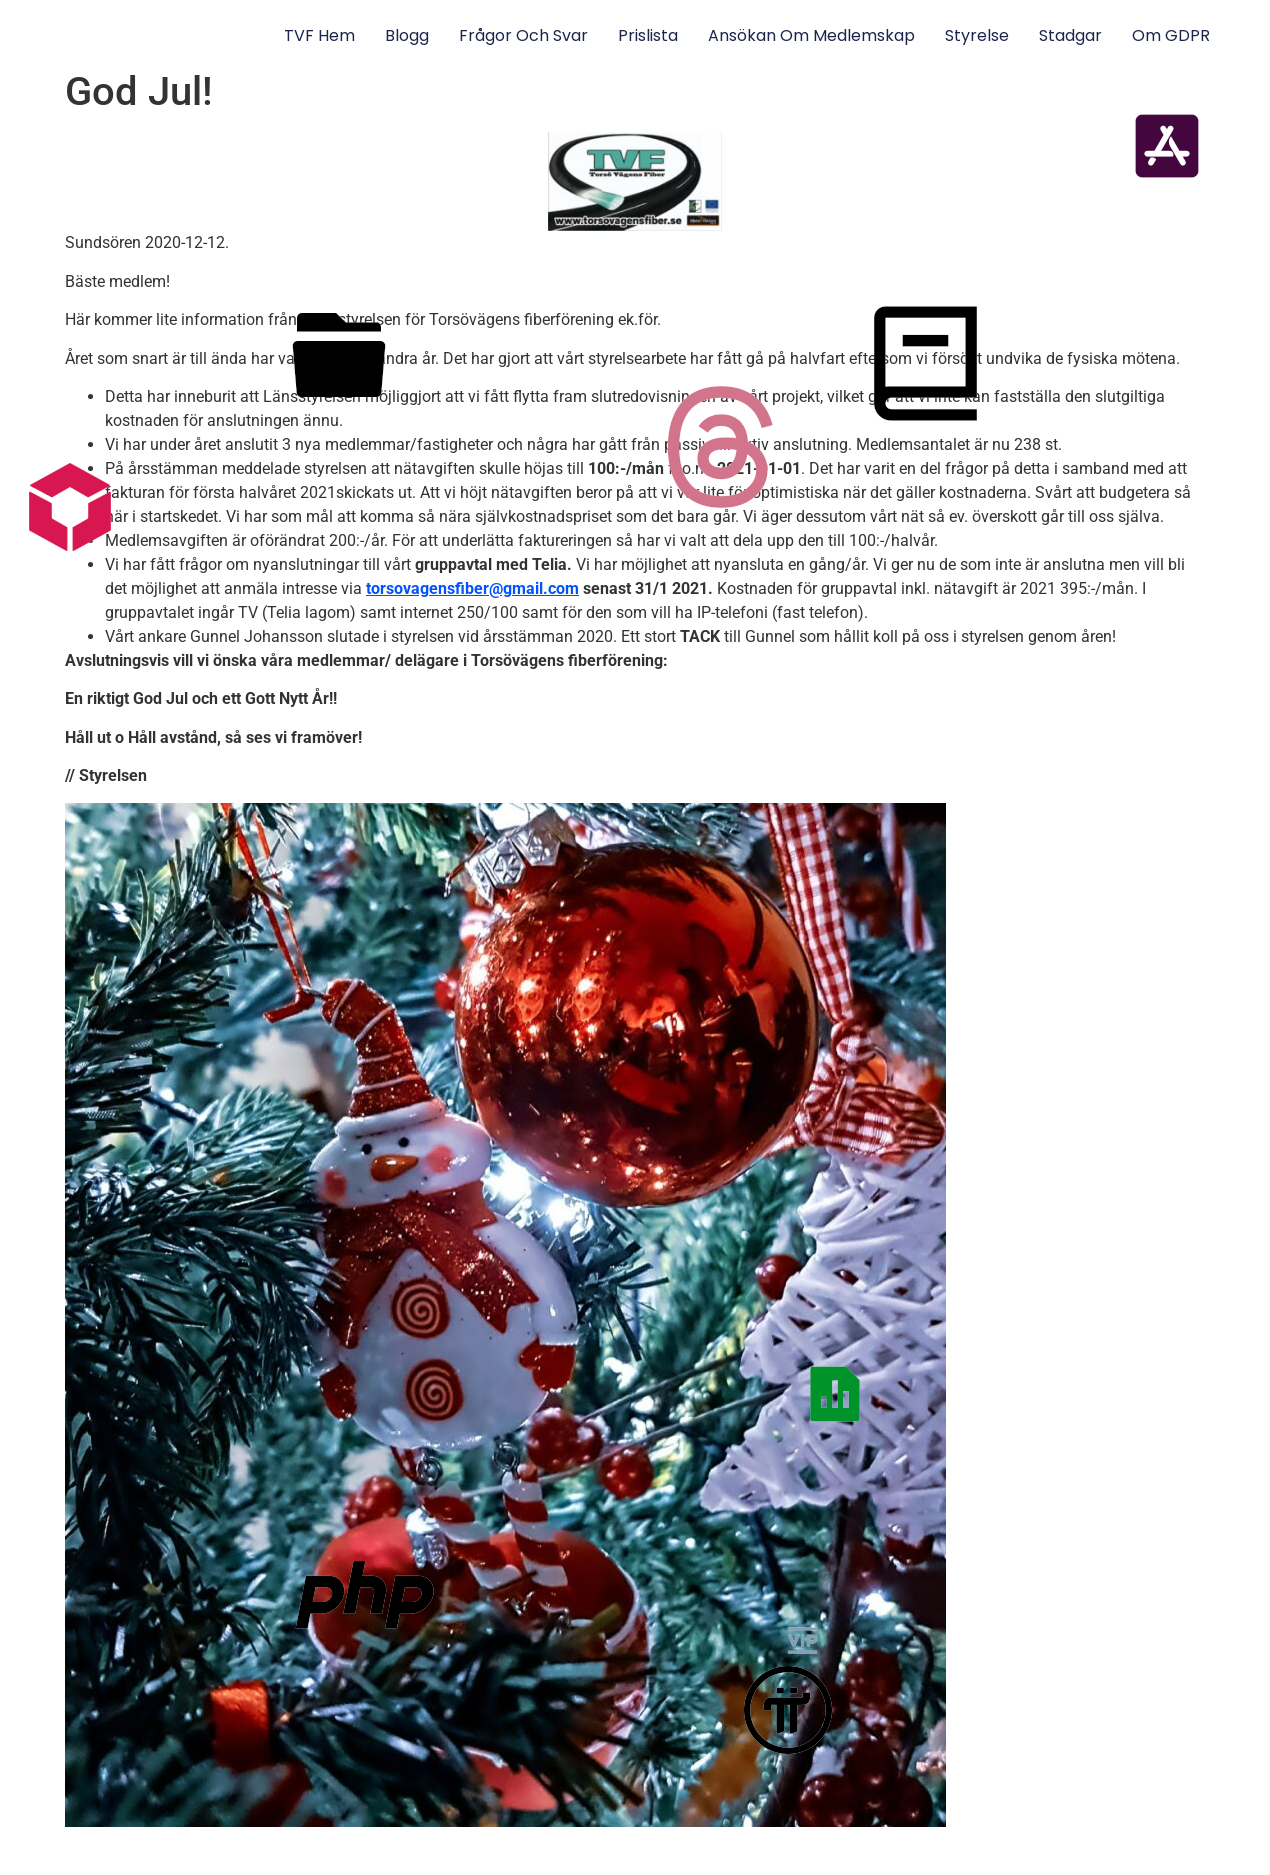  Describe the element at coordinates (802, 1640) in the screenshot. I see `indicates VIP or premium membership status` at that location.